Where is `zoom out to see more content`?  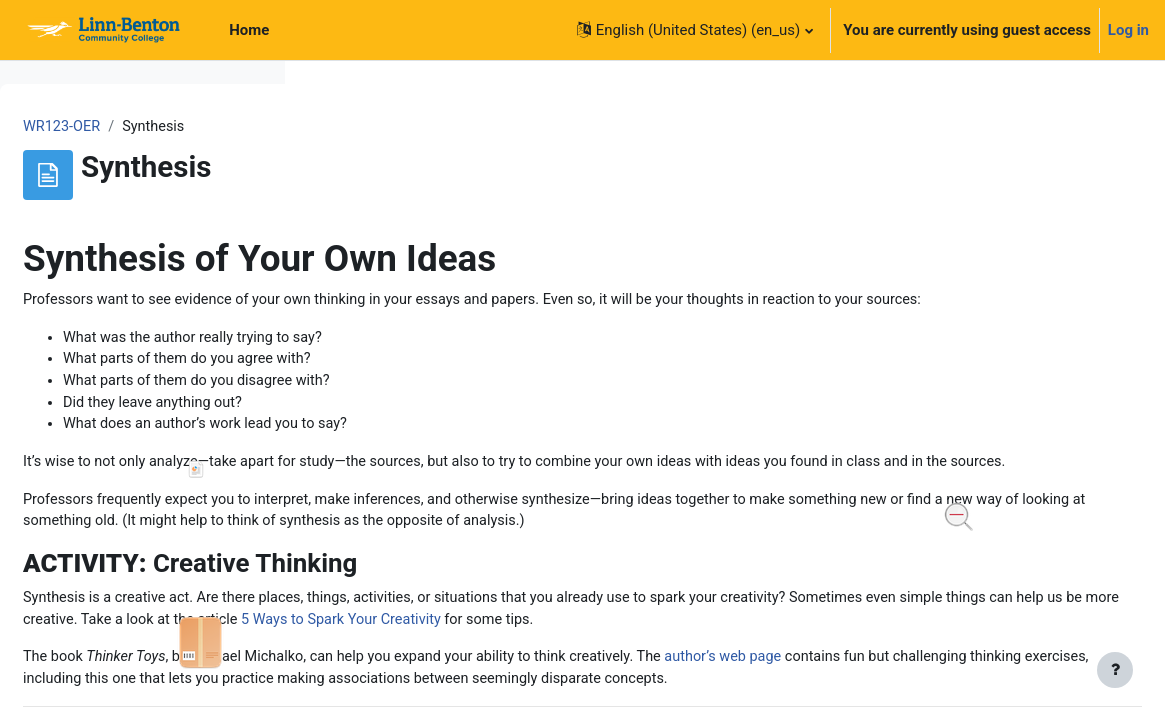
zoom out to see more content is located at coordinates (958, 516).